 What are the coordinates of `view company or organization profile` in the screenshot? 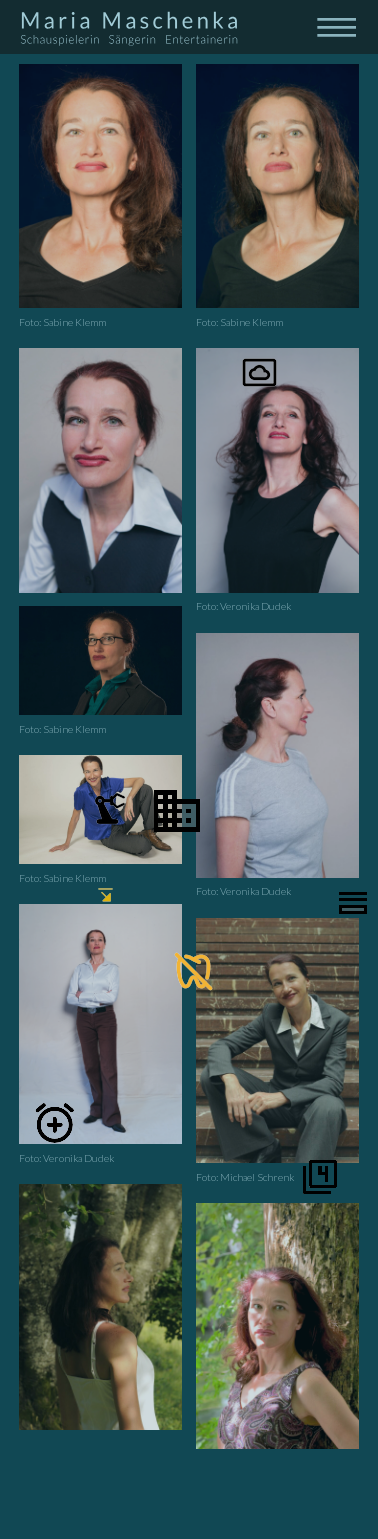 It's located at (177, 811).